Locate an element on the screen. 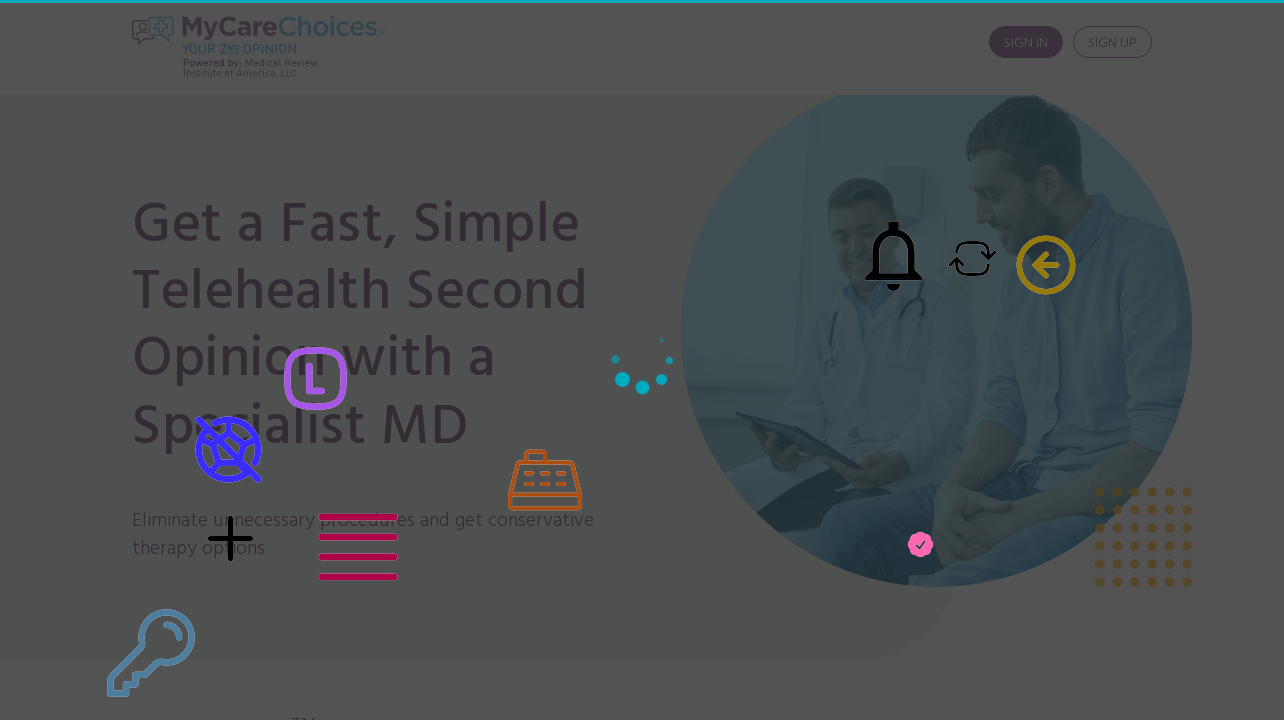 Image resolution: width=1284 pixels, height=720 pixels. view notifications is located at coordinates (893, 255).